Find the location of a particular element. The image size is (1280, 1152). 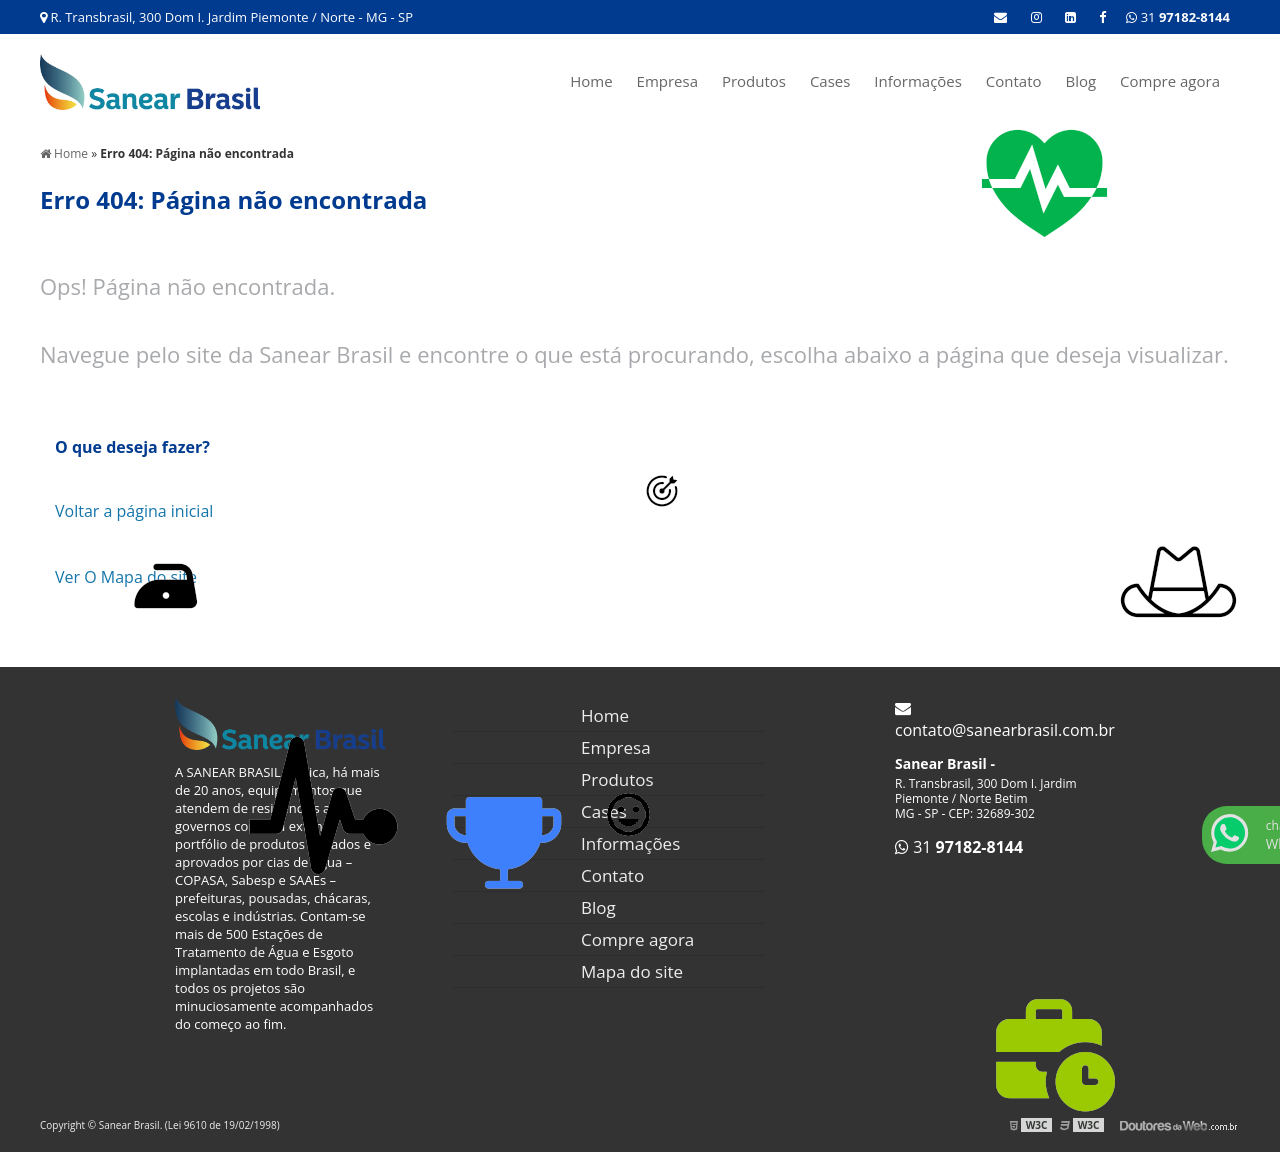

insert an emoji or emoticon is located at coordinates (628, 814).